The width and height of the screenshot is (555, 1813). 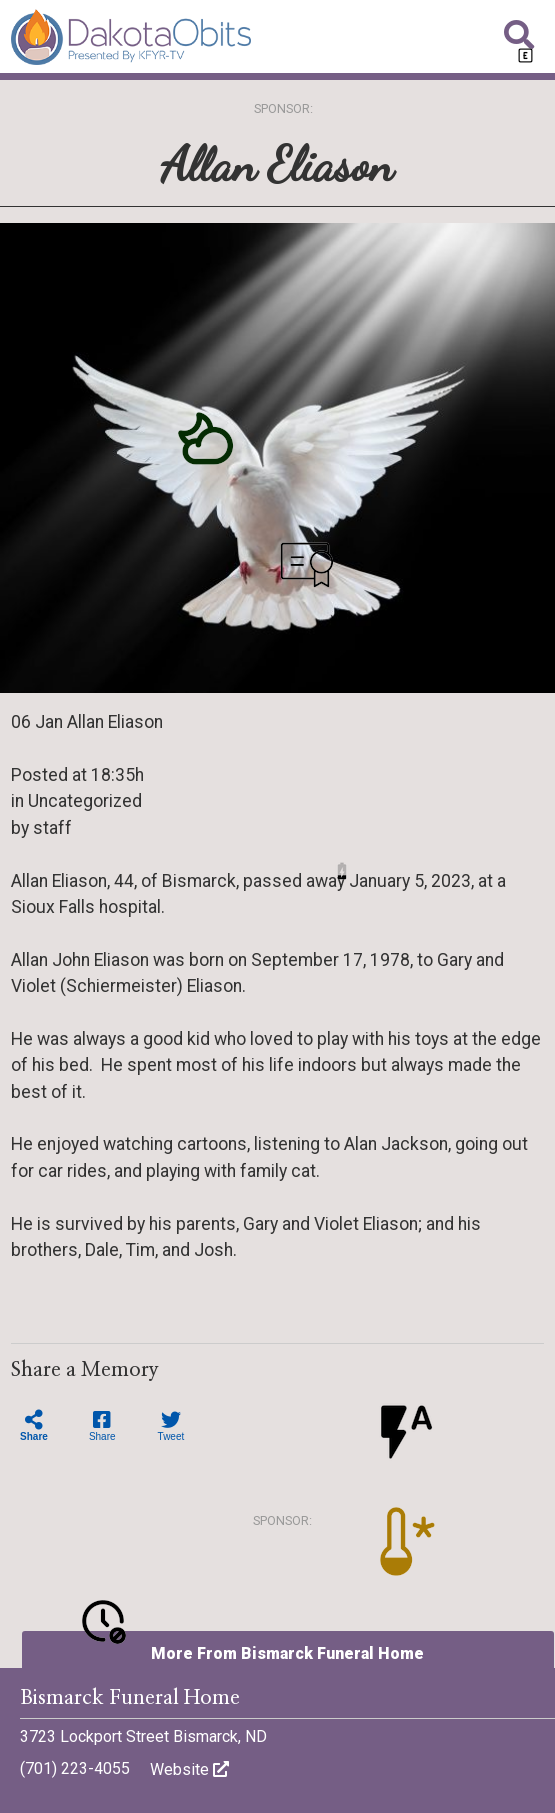 I want to click on indicates battery is charging at 20% capacity, so click(x=342, y=871).